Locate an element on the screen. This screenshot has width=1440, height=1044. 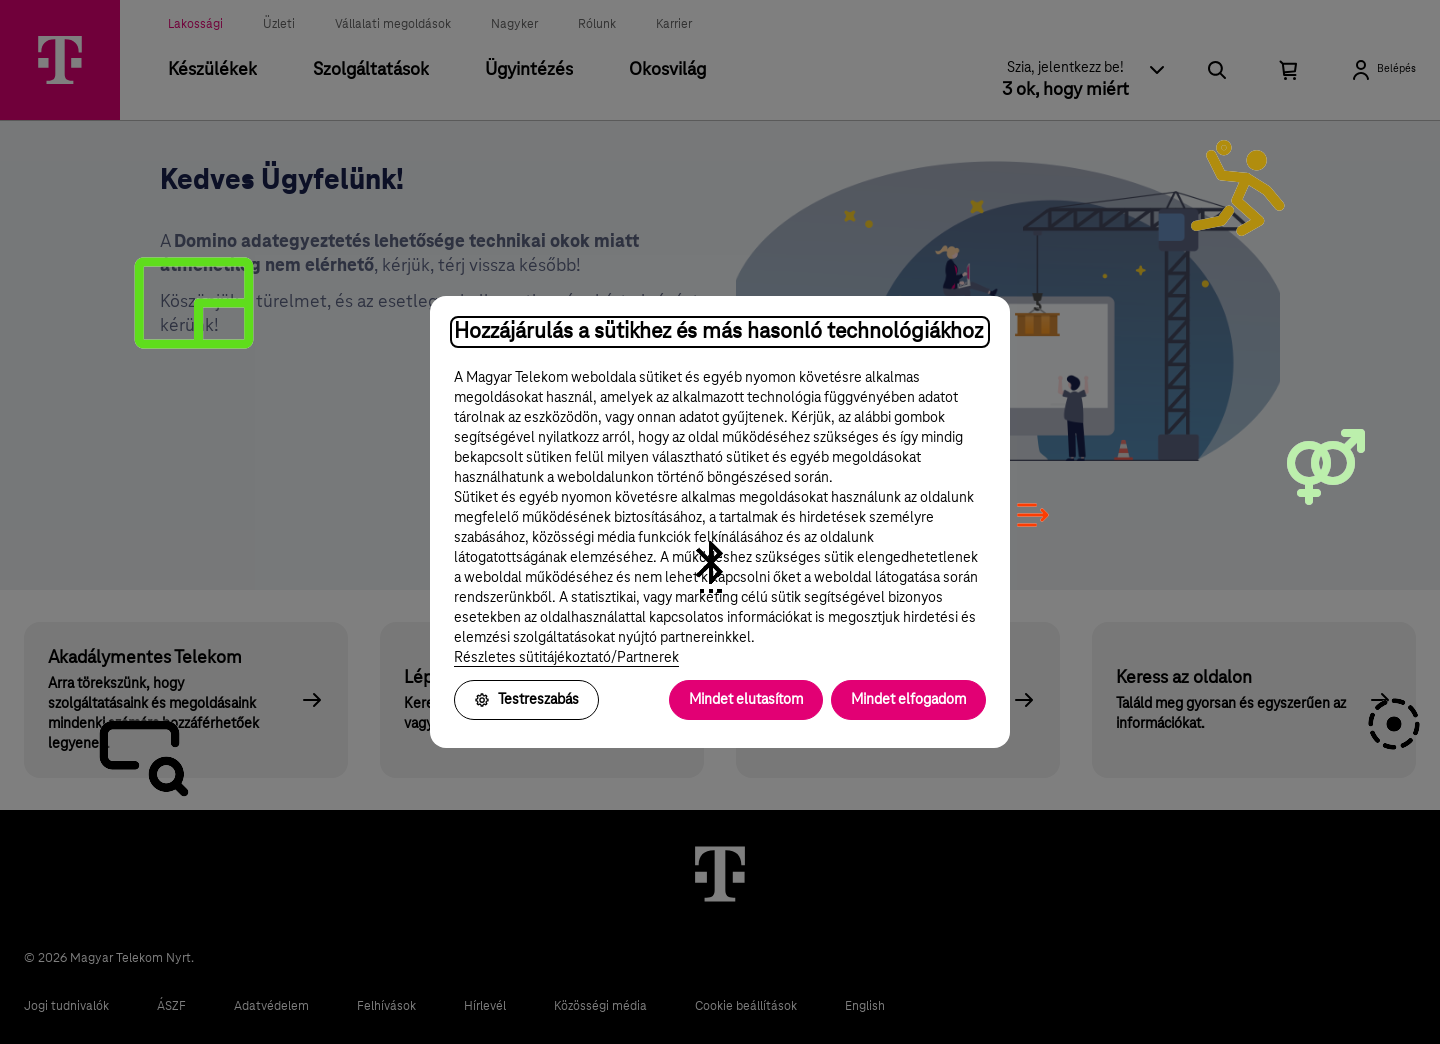
search within an input field is located at coordinates (139, 747).